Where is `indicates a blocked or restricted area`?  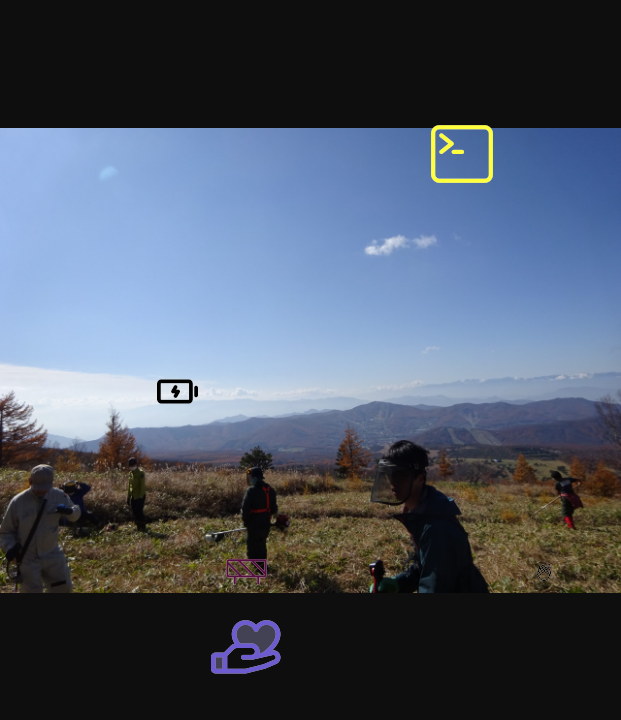
indicates a blocked or restricted area is located at coordinates (246, 570).